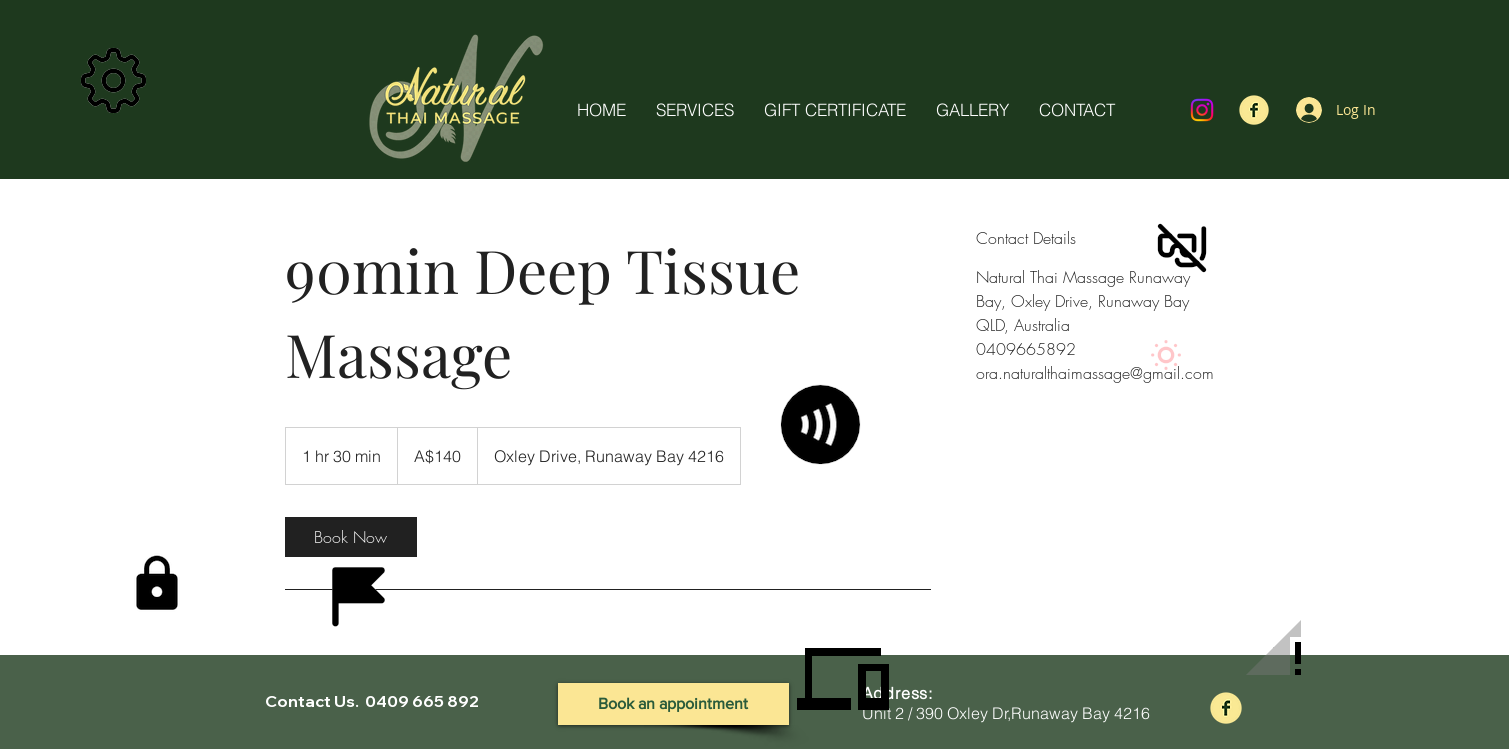 The width and height of the screenshot is (1509, 751). I want to click on disable scuba or diving mode, so click(1182, 248).